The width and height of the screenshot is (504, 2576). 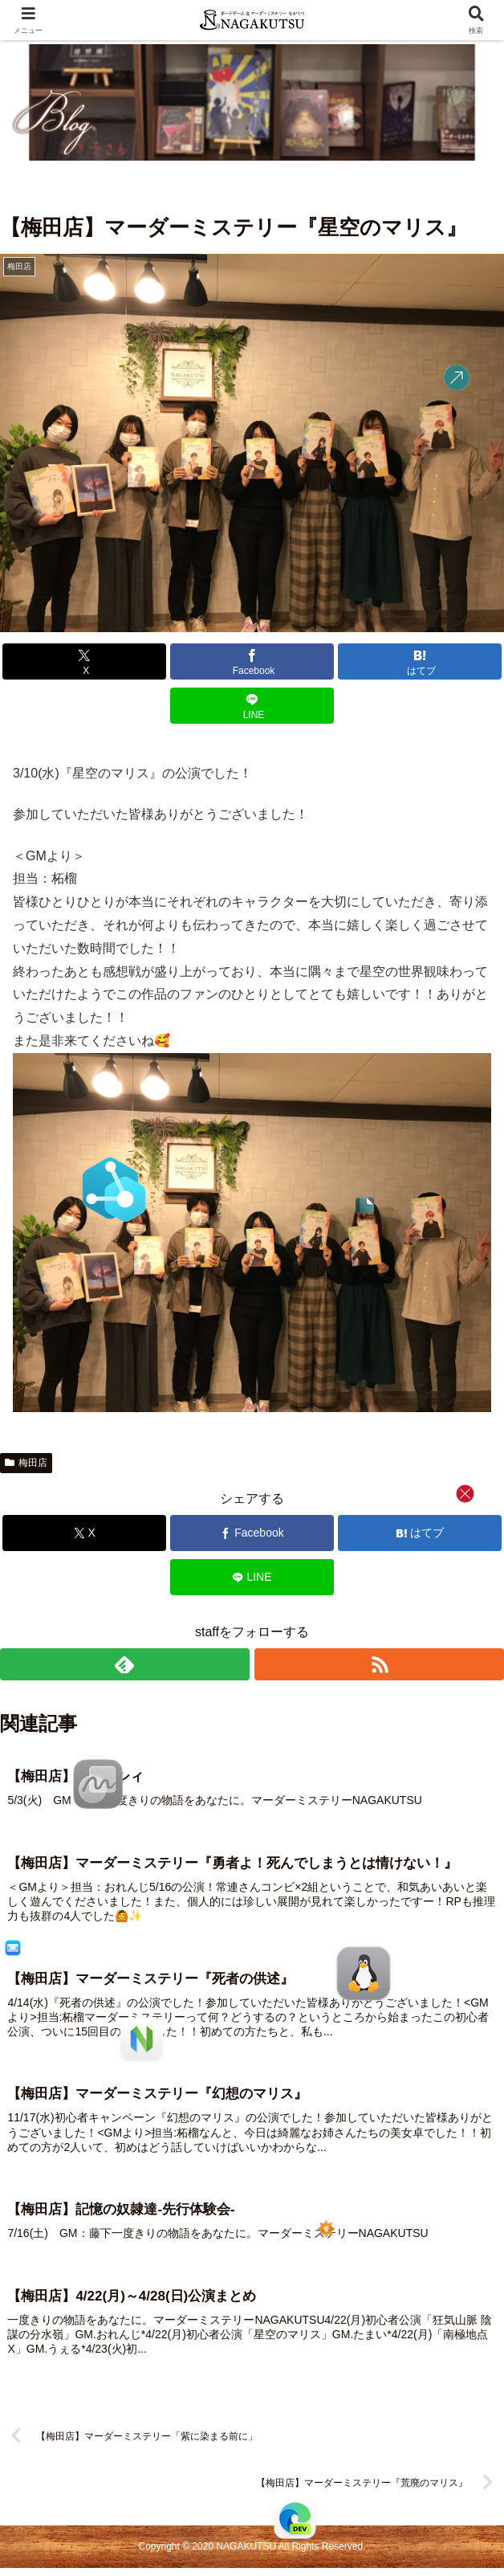 I want to click on access linux system preferences, so click(x=364, y=1974).